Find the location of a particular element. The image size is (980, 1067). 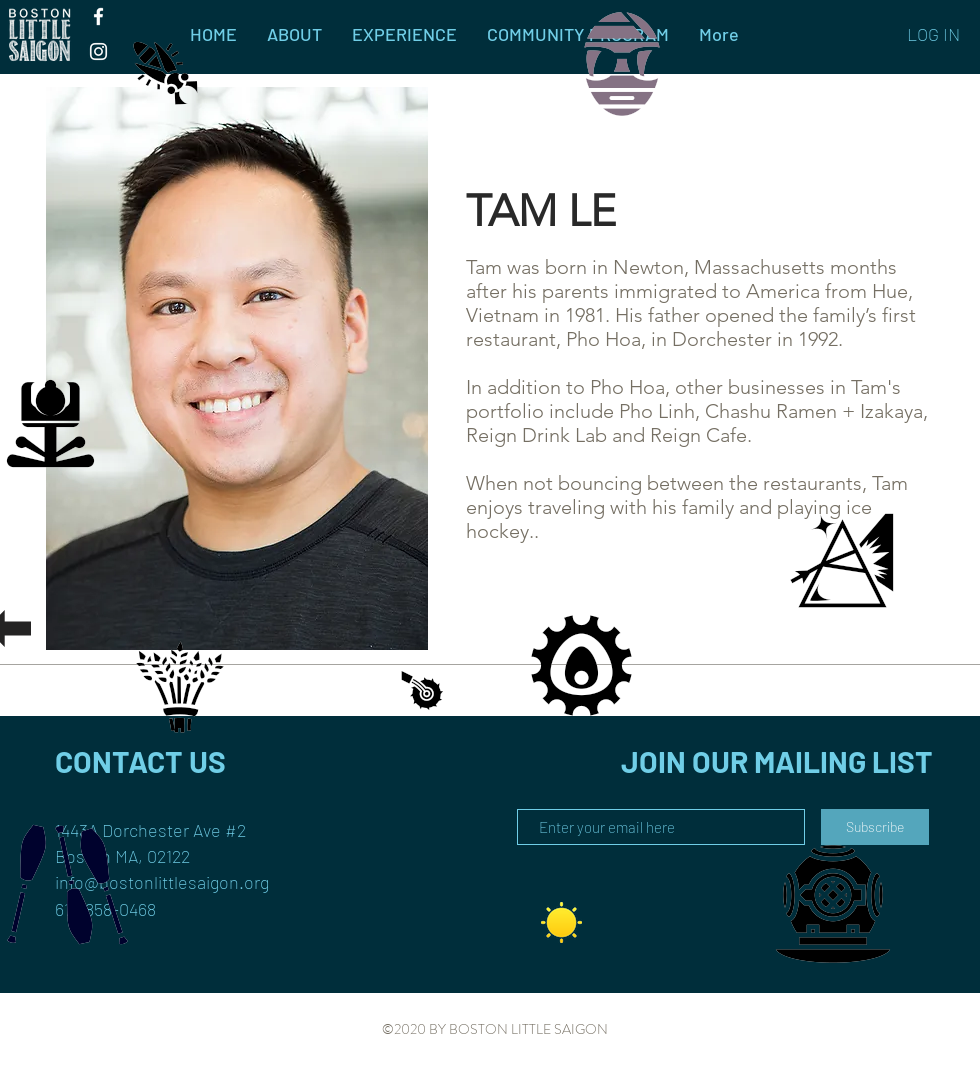

represents farming or agriculture in a game interface is located at coordinates (180, 687).